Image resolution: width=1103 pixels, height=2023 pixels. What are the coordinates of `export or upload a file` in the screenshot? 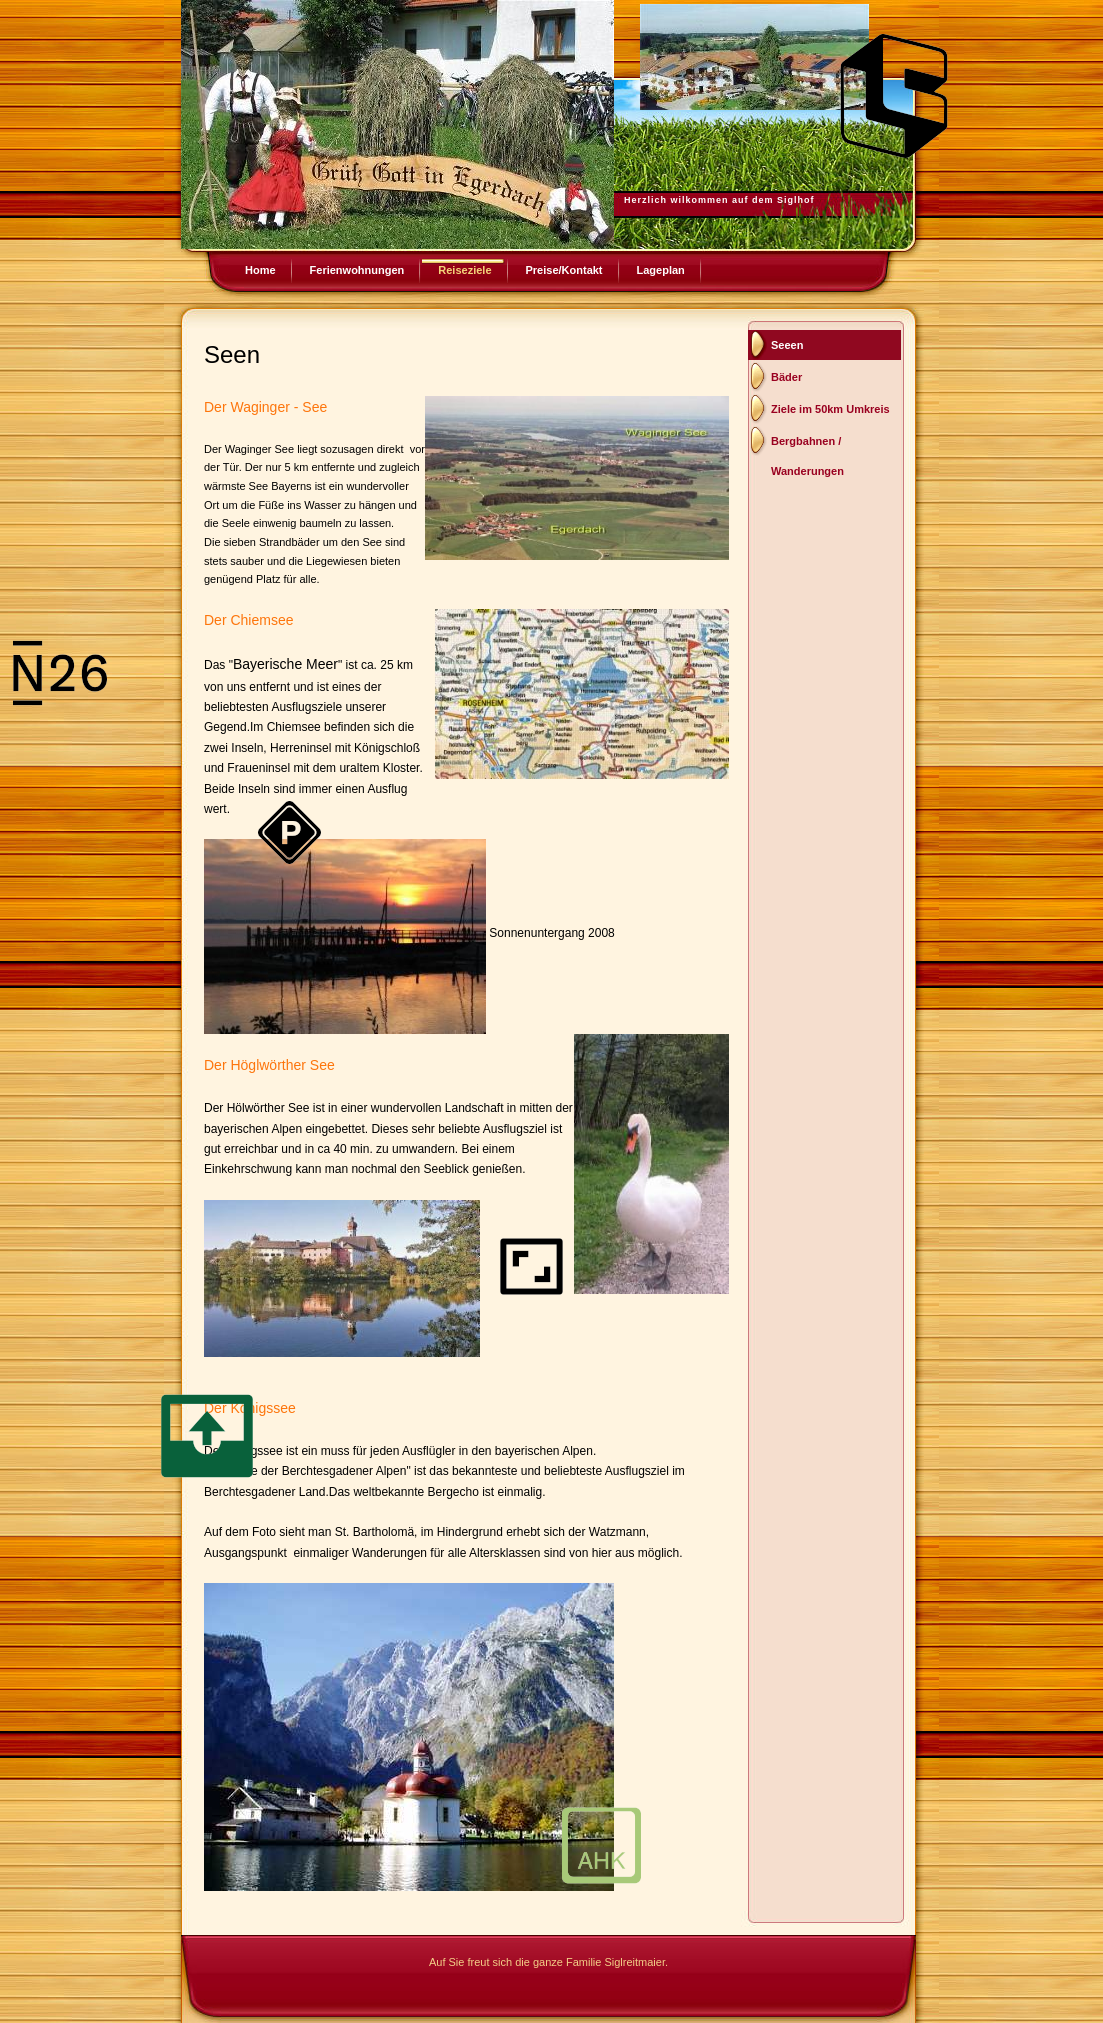 It's located at (207, 1436).